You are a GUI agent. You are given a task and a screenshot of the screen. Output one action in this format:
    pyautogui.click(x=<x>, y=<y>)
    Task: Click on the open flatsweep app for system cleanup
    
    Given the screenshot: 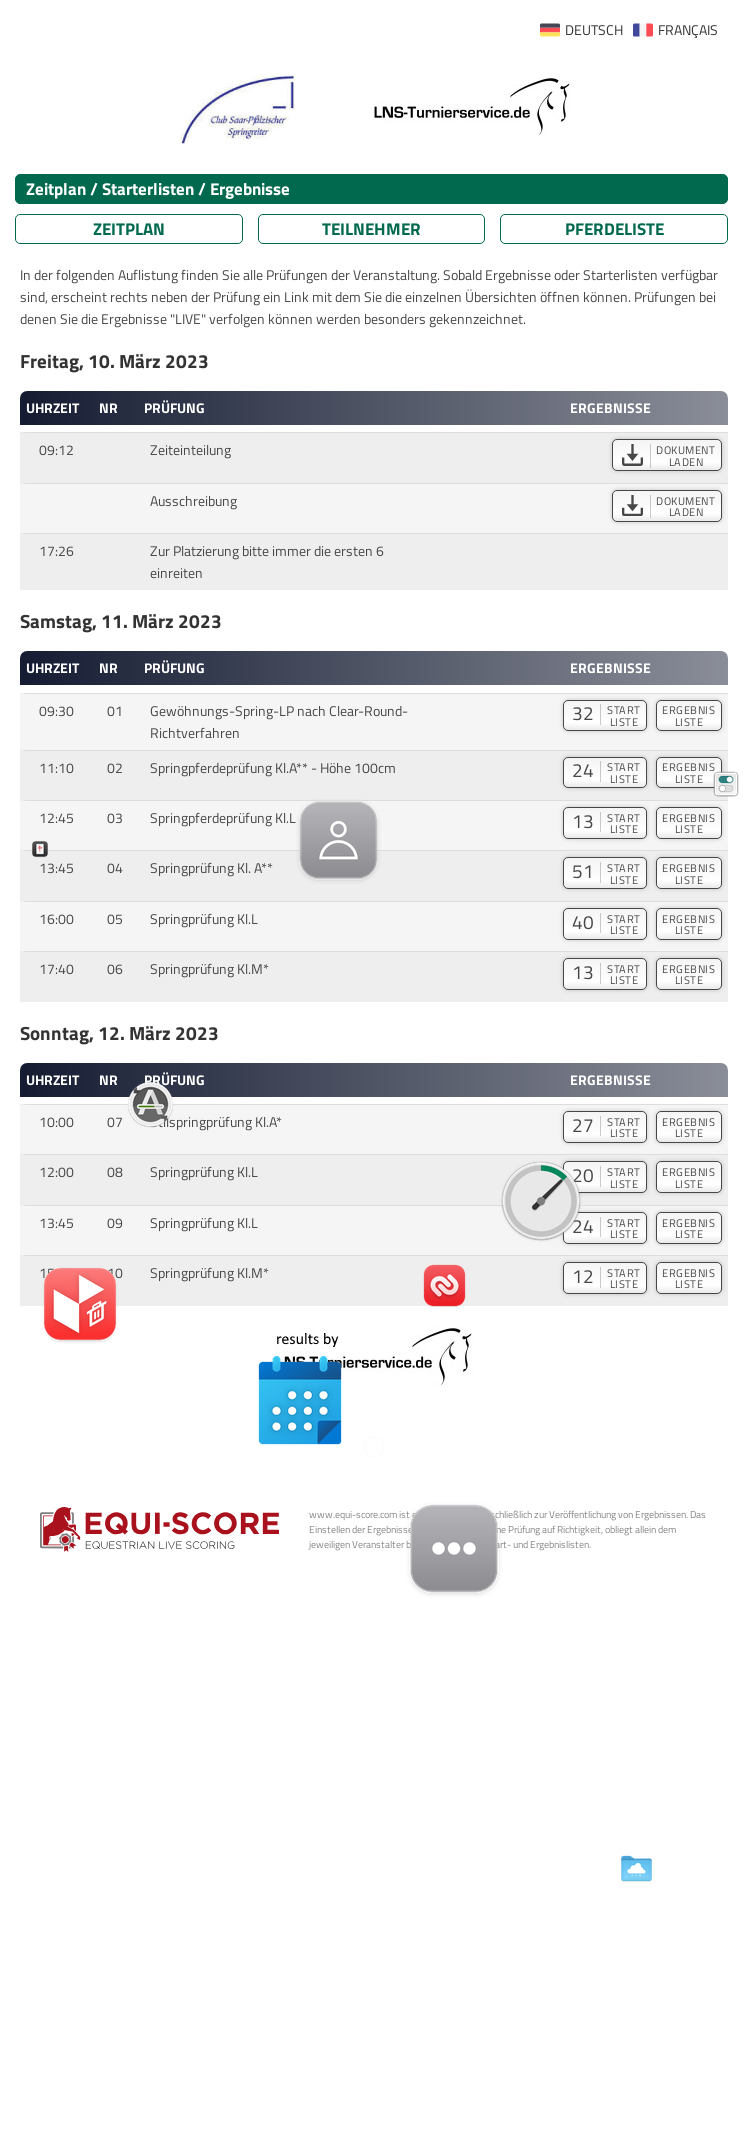 What is the action you would take?
    pyautogui.click(x=80, y=1304)
    